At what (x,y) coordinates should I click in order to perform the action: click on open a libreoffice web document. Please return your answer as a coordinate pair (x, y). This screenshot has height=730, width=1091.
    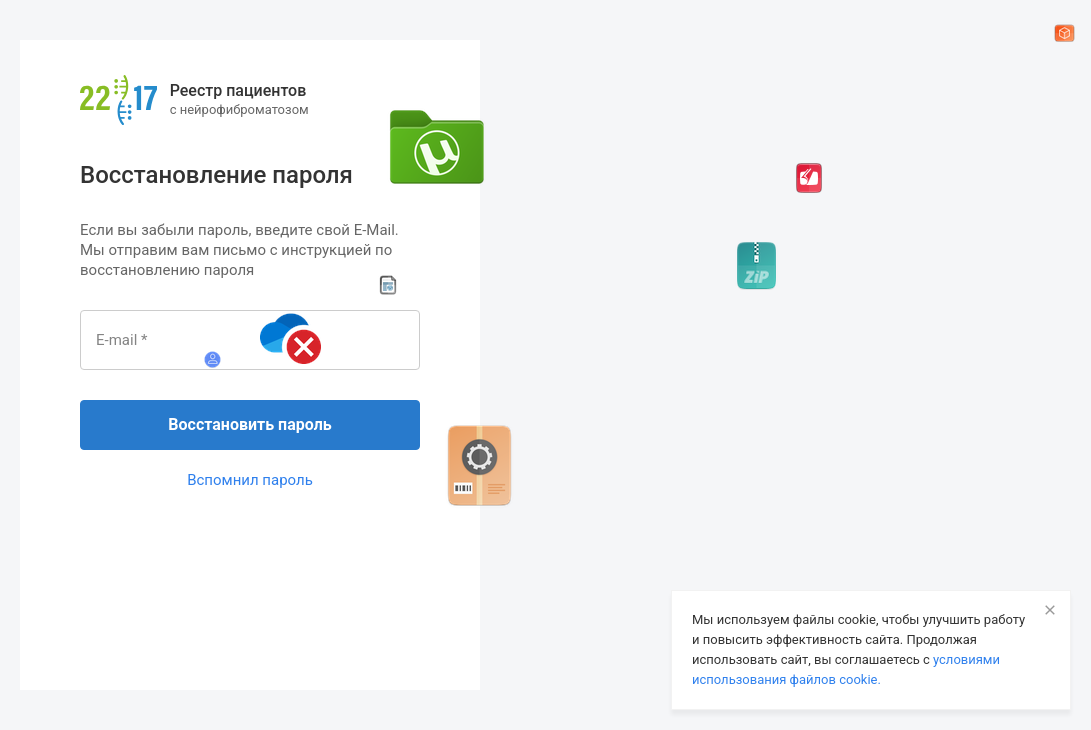
    Looking at the image, I should click on (388, 285).